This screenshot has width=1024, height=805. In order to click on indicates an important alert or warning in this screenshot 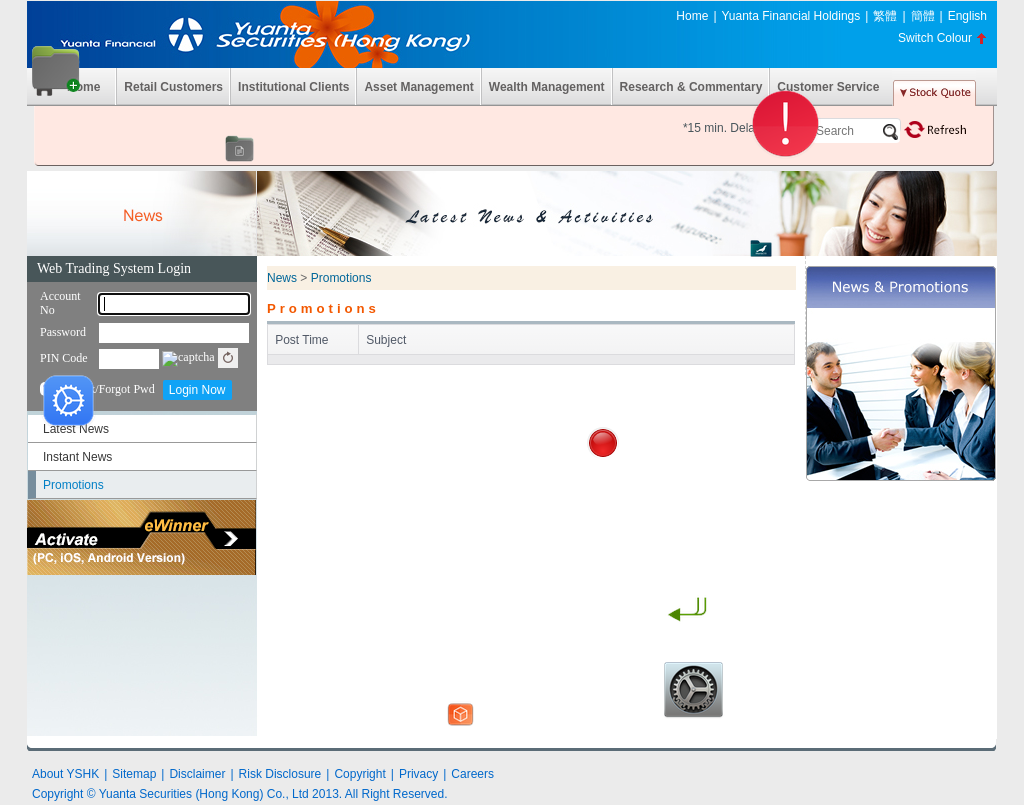, I will do `click(785, 123)`.